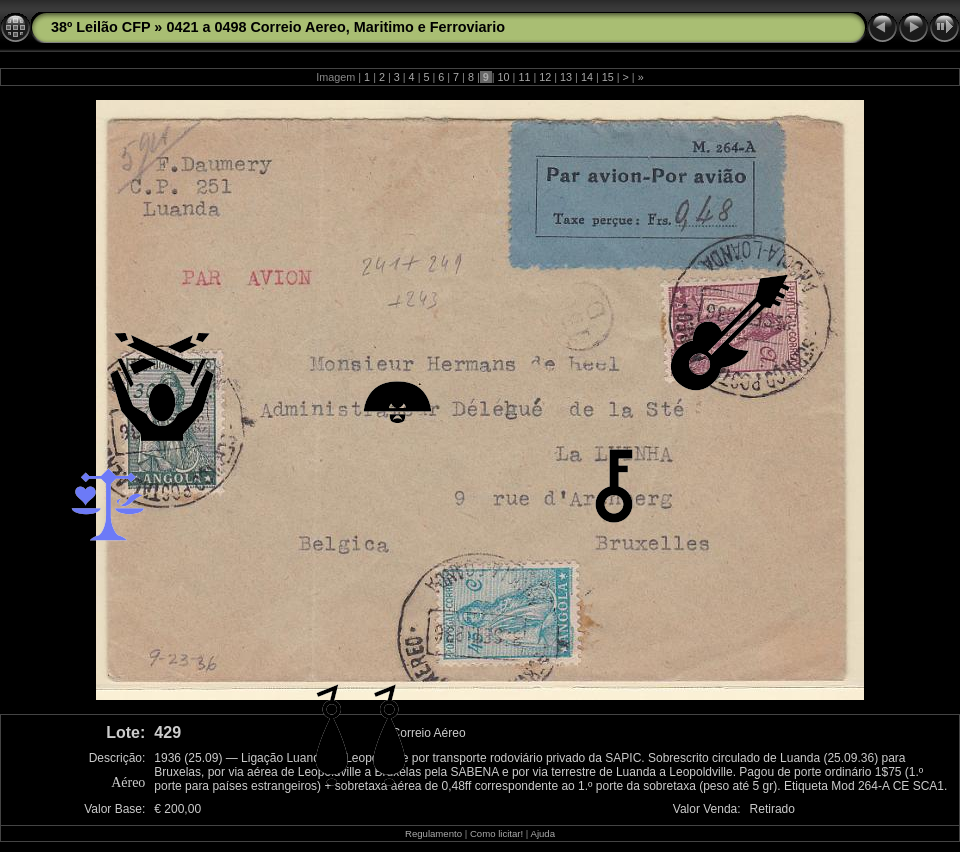 The width and height of the screenshot is (960, 852). What do you see at coordinates (614, 486) in the screenshot?
I see `unlock a feature or access restricted content` at bounding box center [614, 486].